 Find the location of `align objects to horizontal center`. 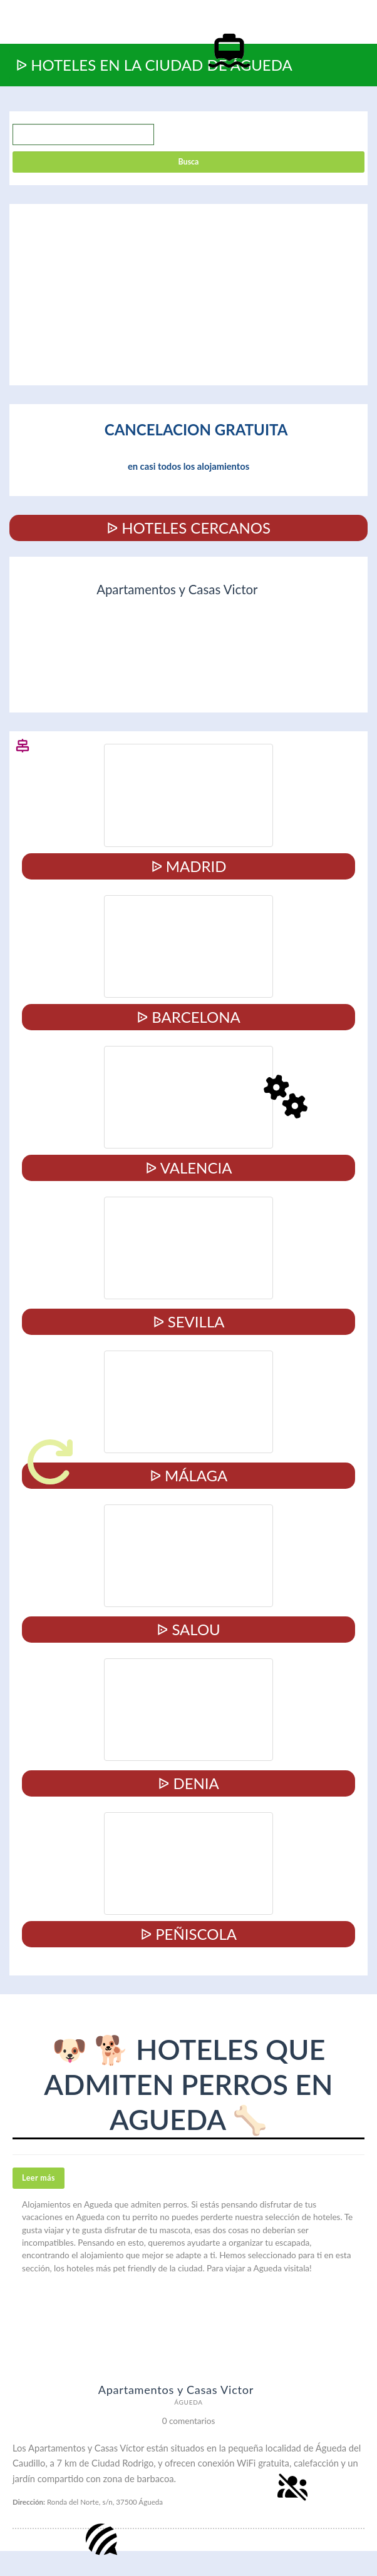

align objects to horizontal center is located at coordinates (23, 746).